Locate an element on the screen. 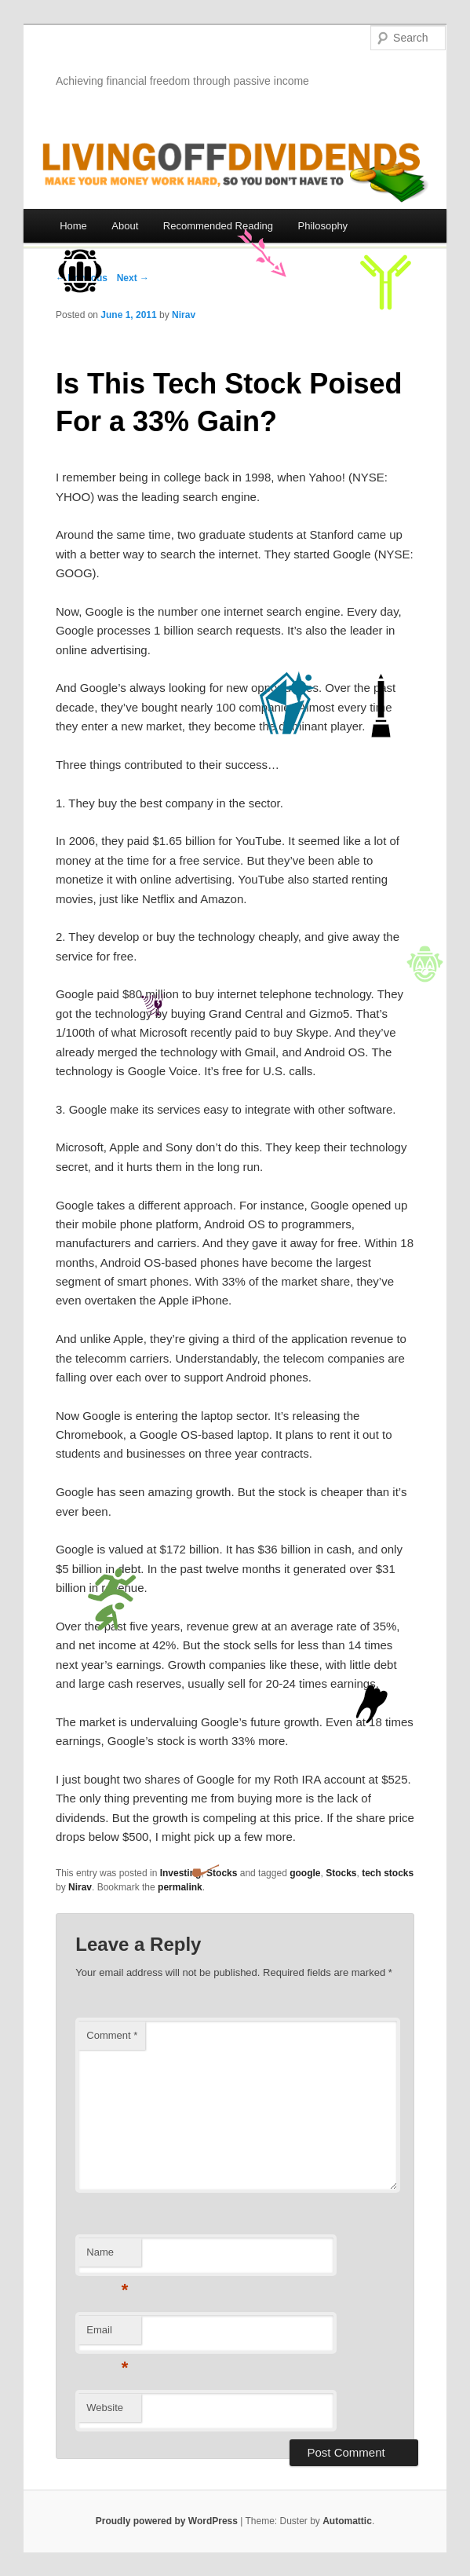 The width and height of the screenshot is (470, 2576). select clown or jester character is located at coordinates (424, 964).